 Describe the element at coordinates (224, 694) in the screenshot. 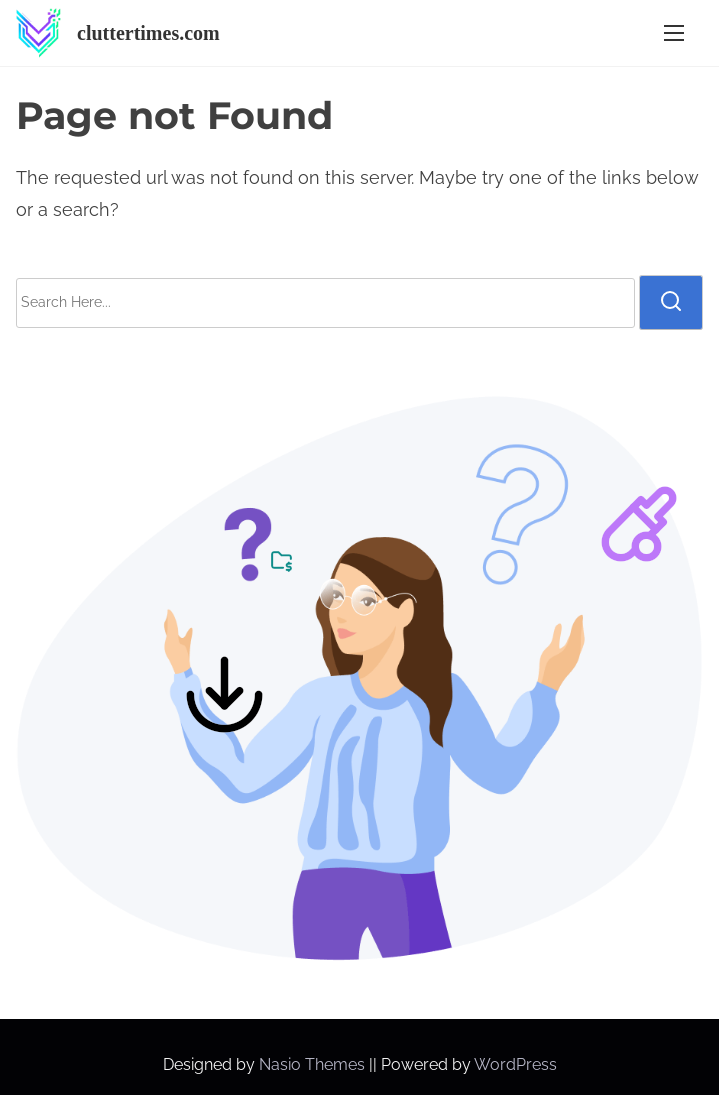

I see `download file to device` at that location.